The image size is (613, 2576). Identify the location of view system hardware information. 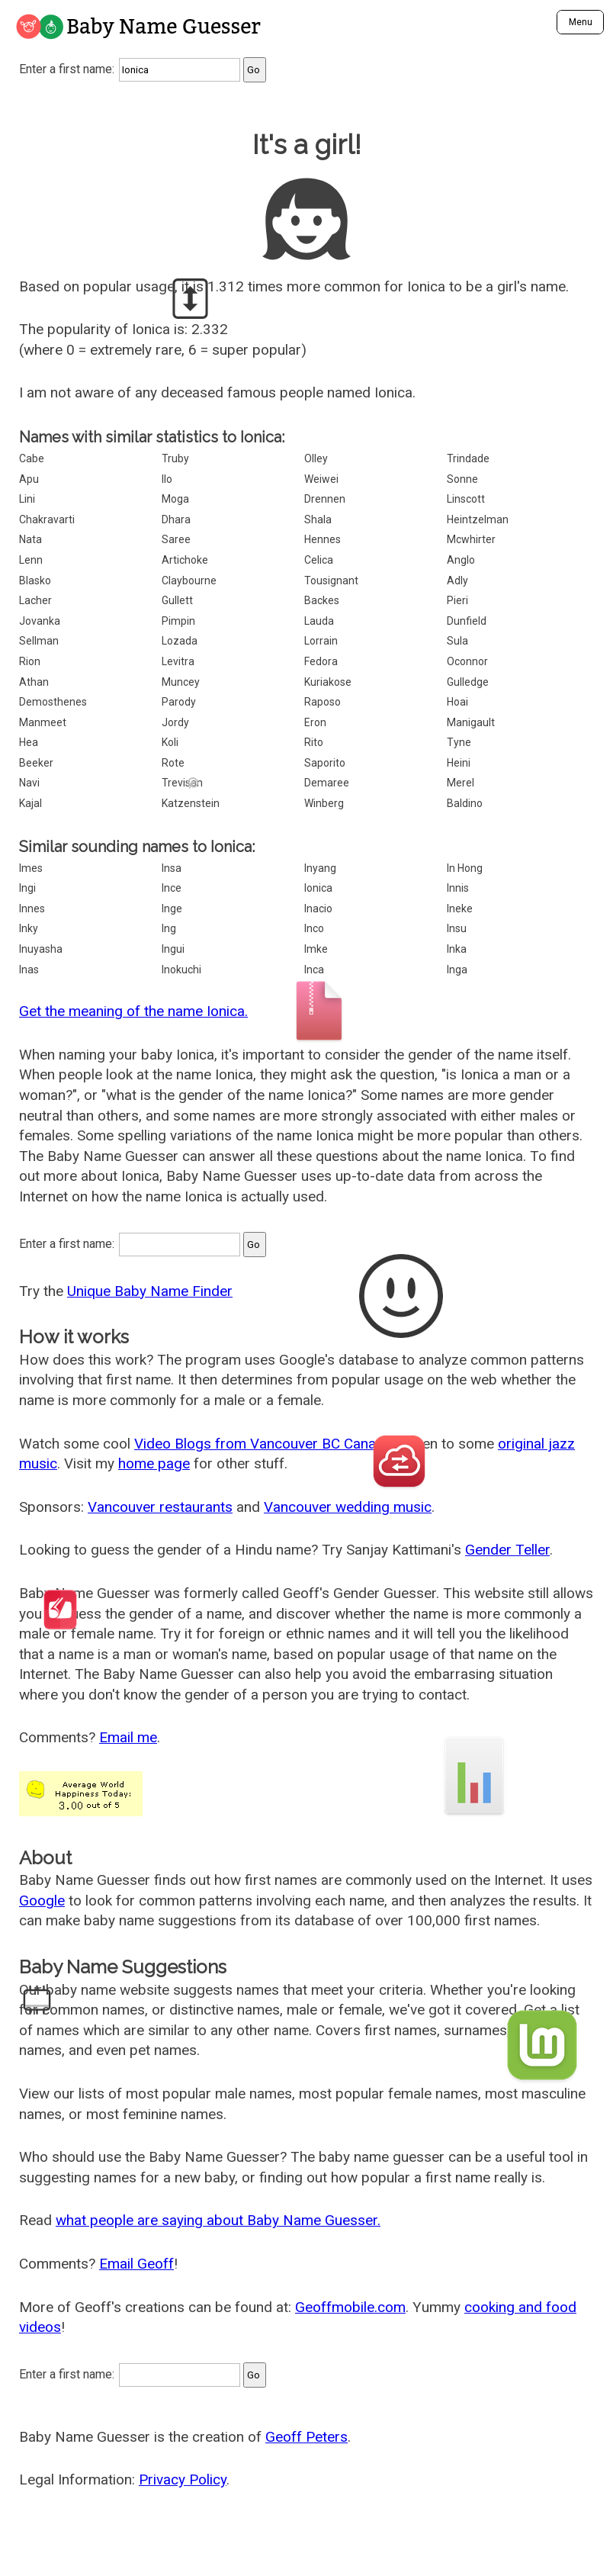
(37, 1999).